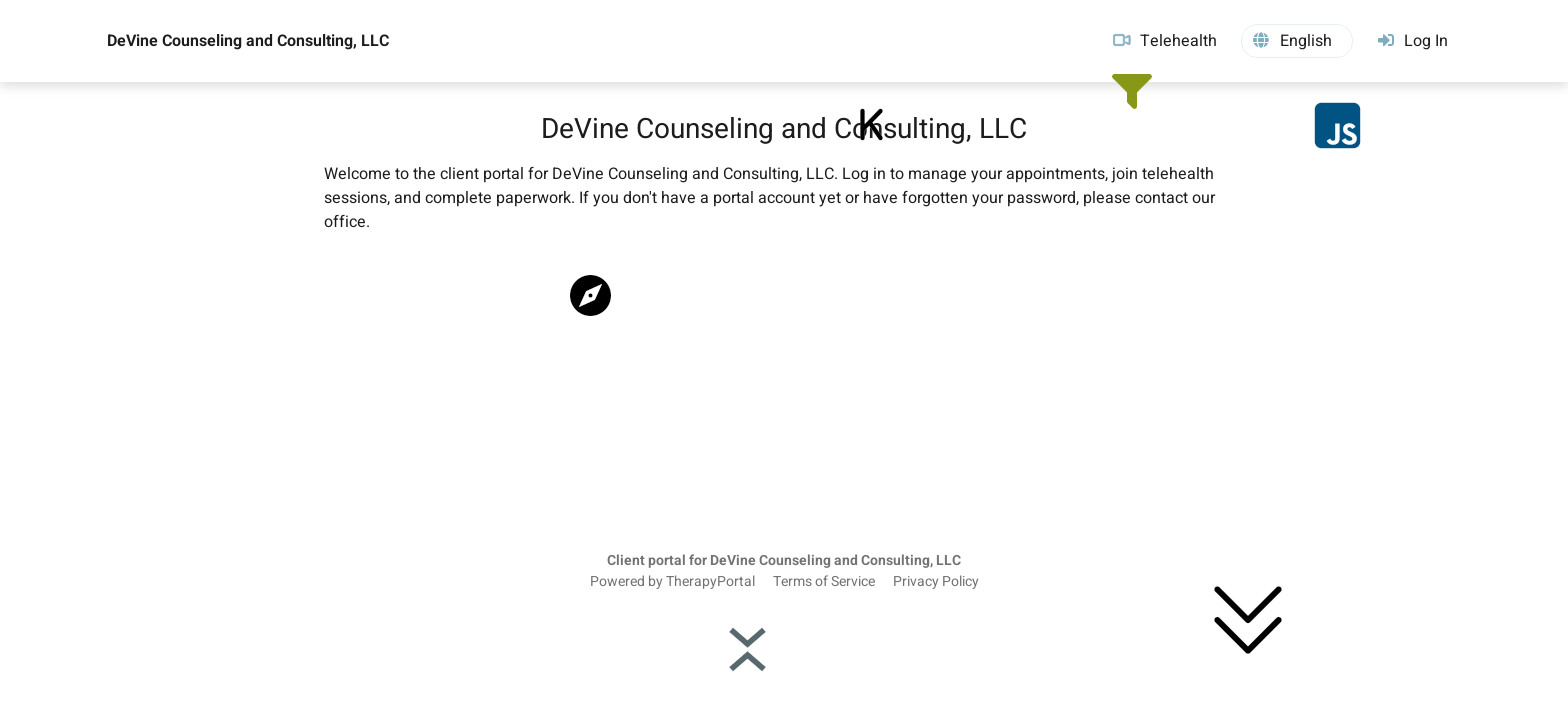 The width and height of the screenshot is (1568, 720). I want to click on expand content or show more items, so click(1248, 617).